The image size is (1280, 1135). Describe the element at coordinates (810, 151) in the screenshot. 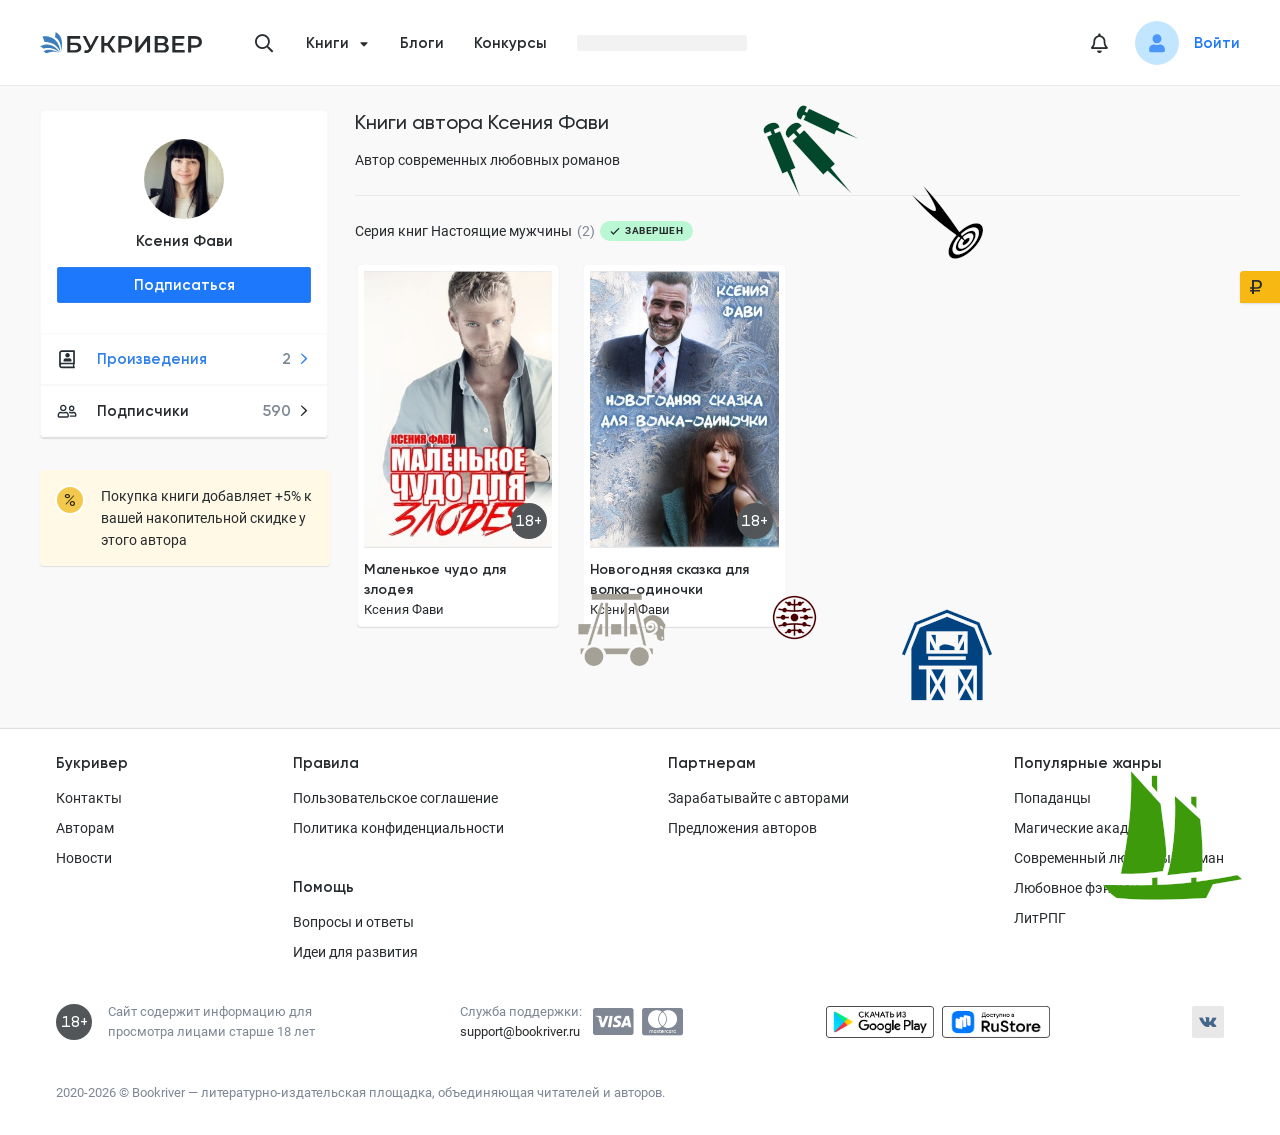

I see `indicates acupuncture or needle-based treatment` at that location.